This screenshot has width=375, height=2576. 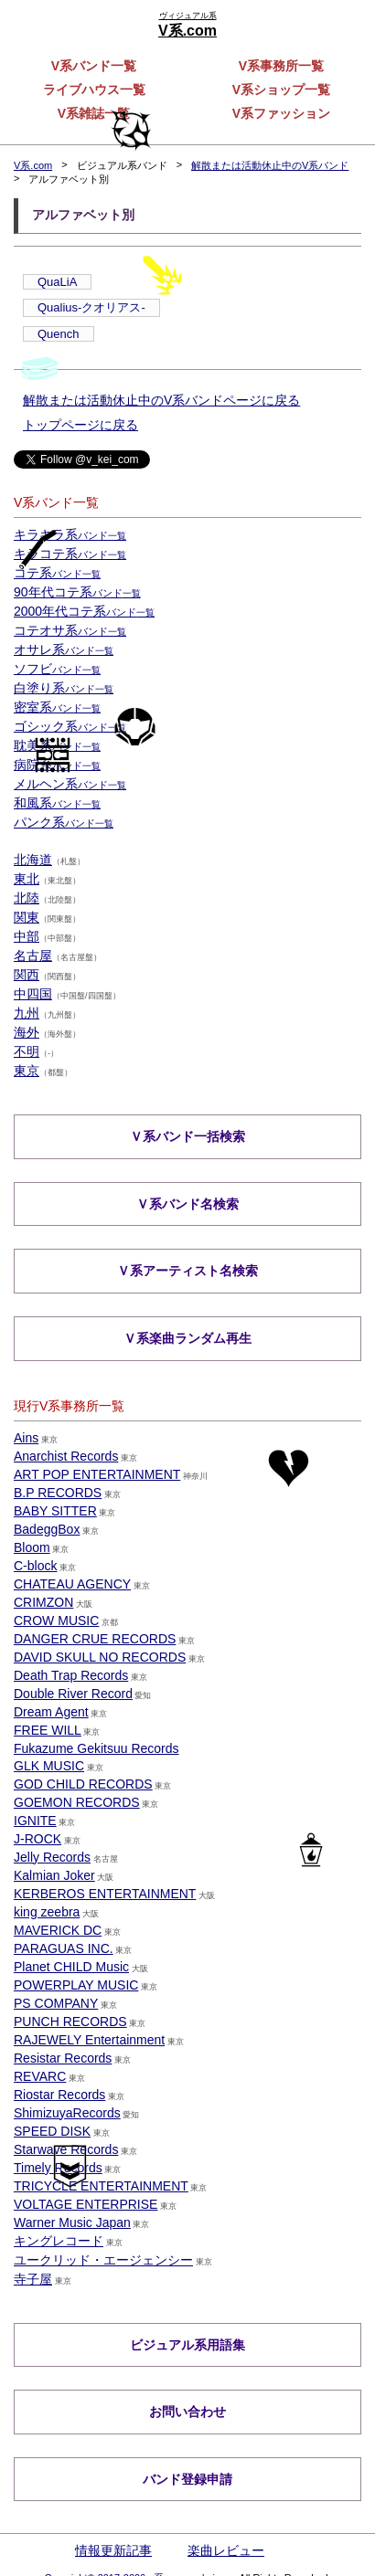 What do you see at coordinates (70, 2166) in the screenshot?
I see `indicates rank level 2 or sergeant status` at bounding box center [70, 2166].